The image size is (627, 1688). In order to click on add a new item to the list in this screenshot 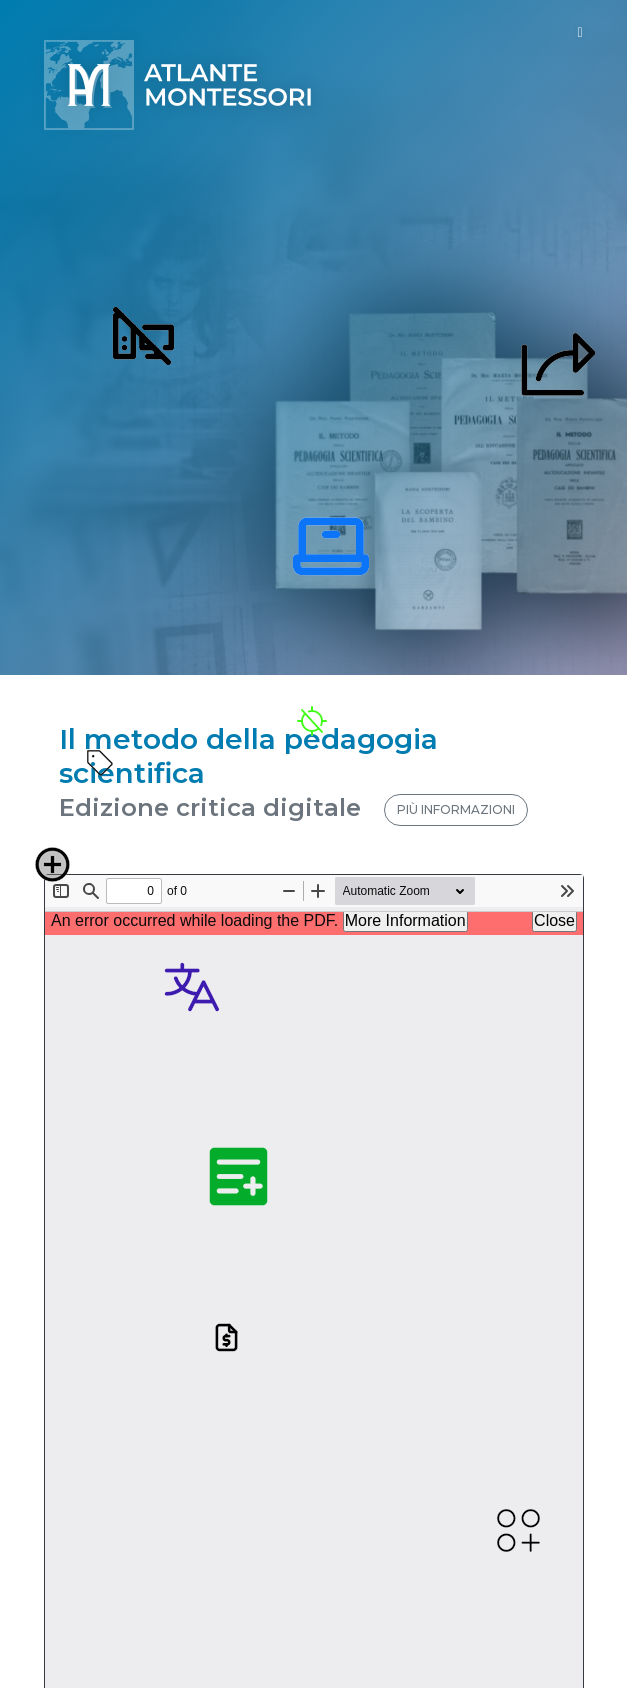, I will do `click(238, 1176)`.